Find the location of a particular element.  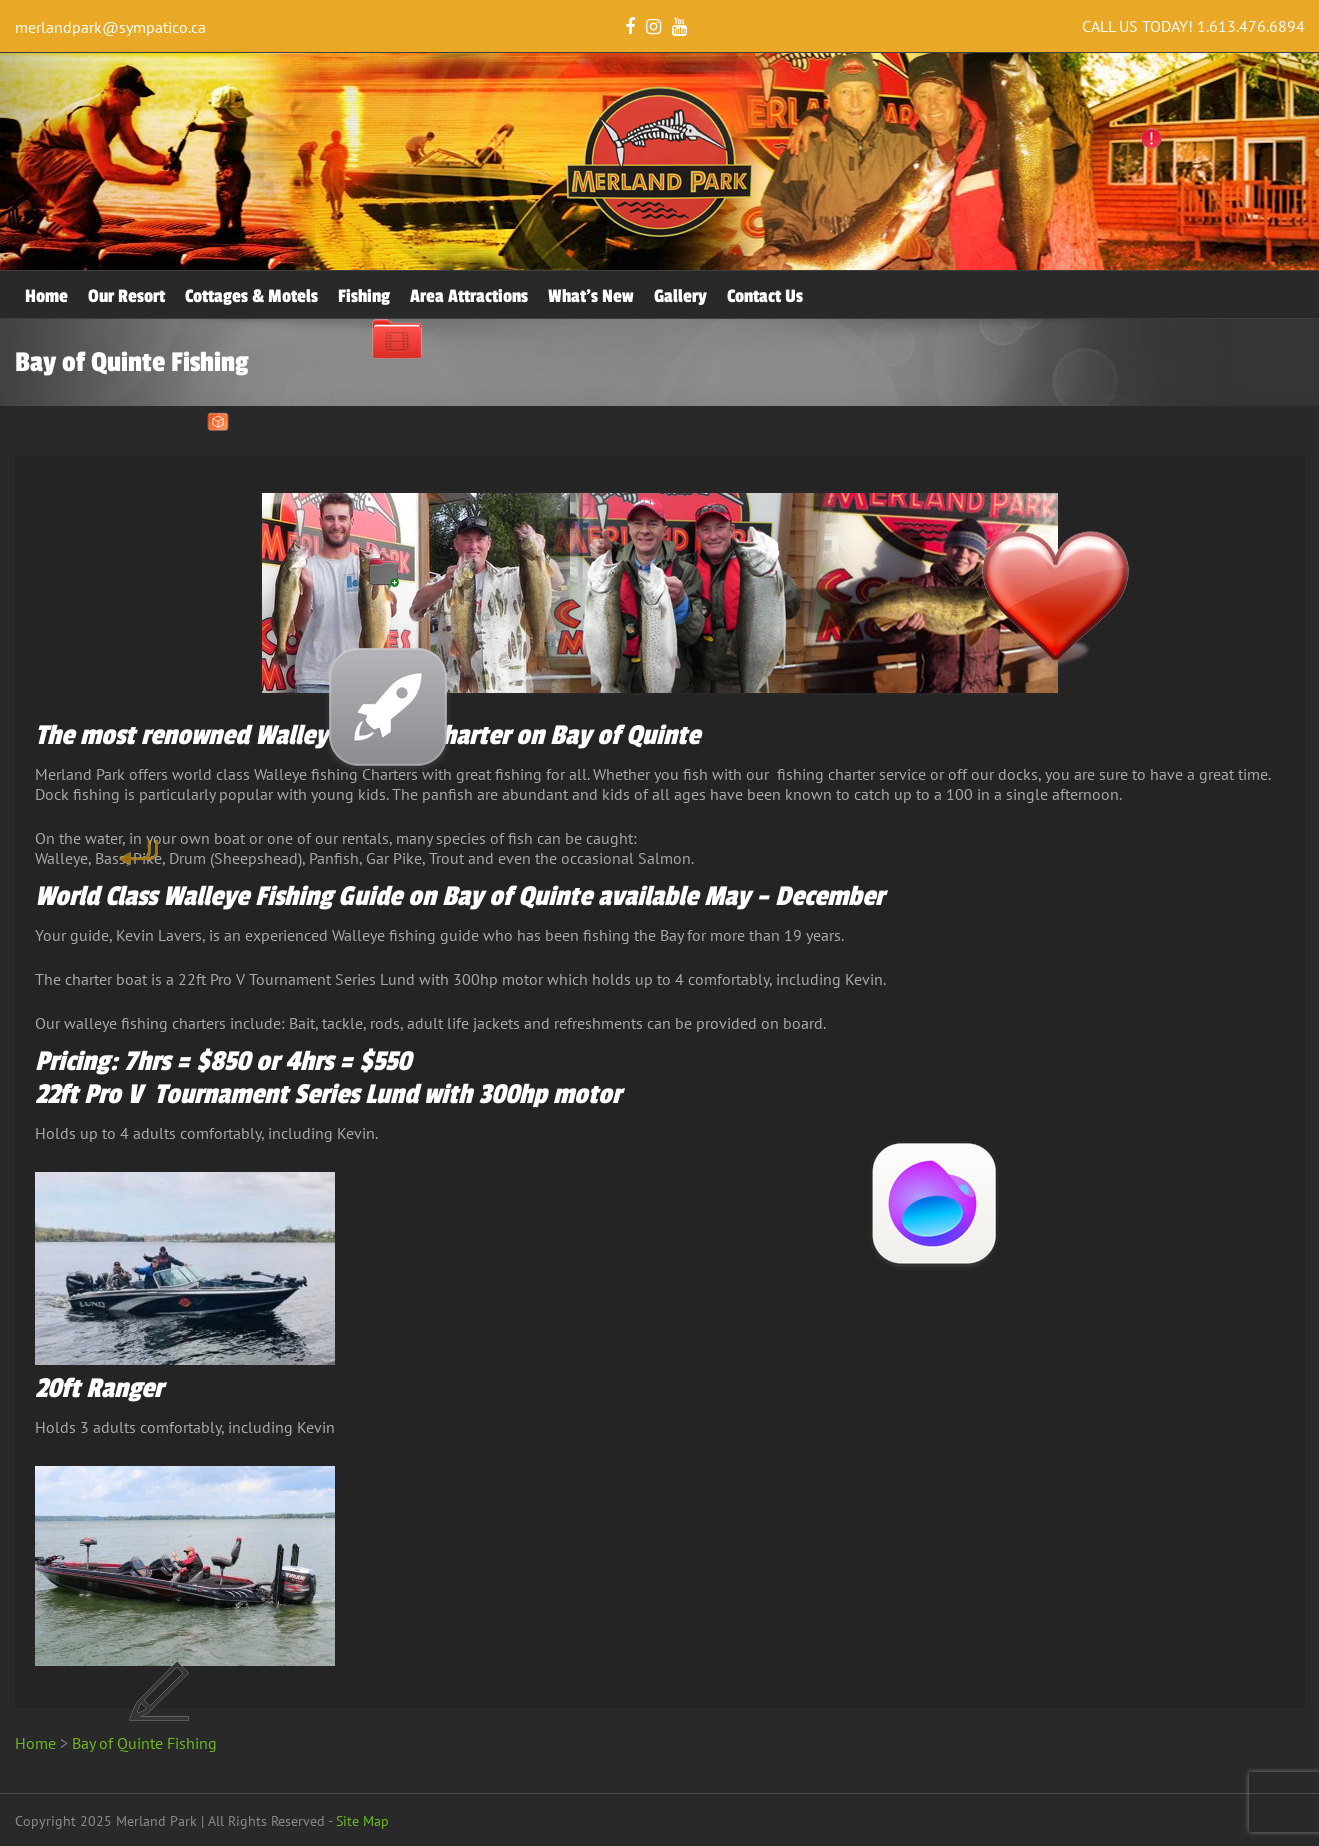

edit app launcher settings is located at coordinates (159, 1691).